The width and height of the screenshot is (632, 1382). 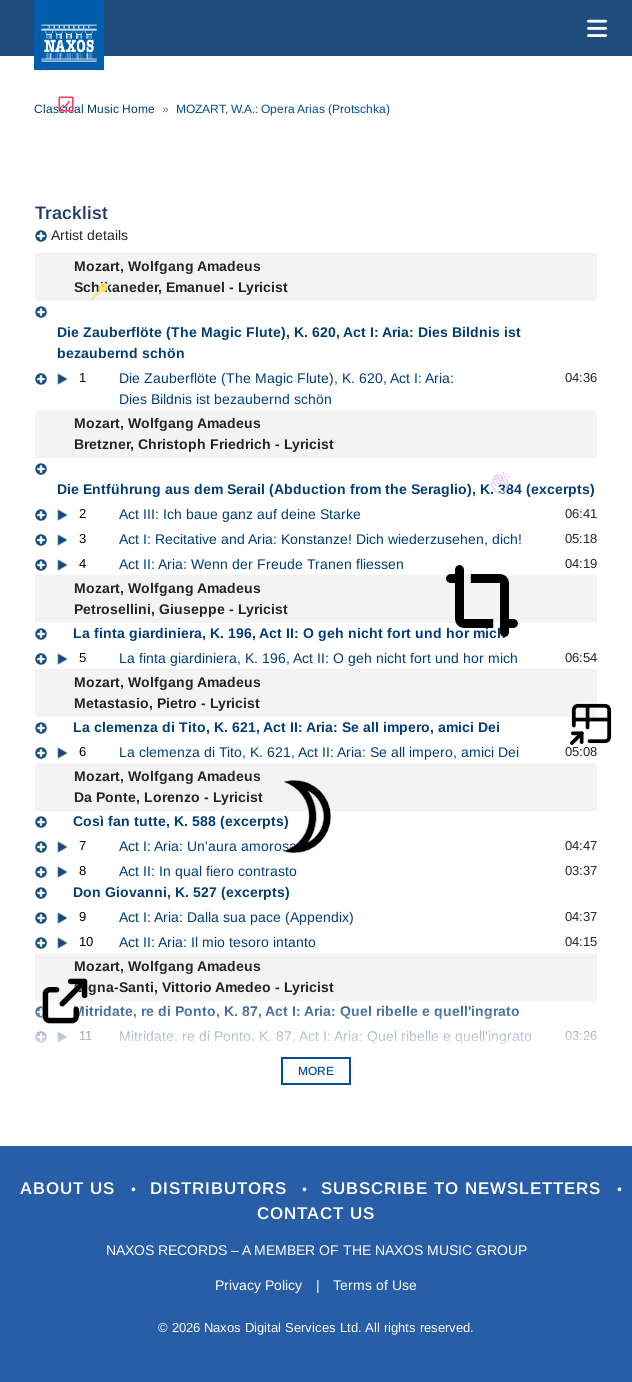 What do you see at coordinates (65, 1001) in the screenshot?
I see `open link in a new tab or window` at bounding box center [65, 1001].